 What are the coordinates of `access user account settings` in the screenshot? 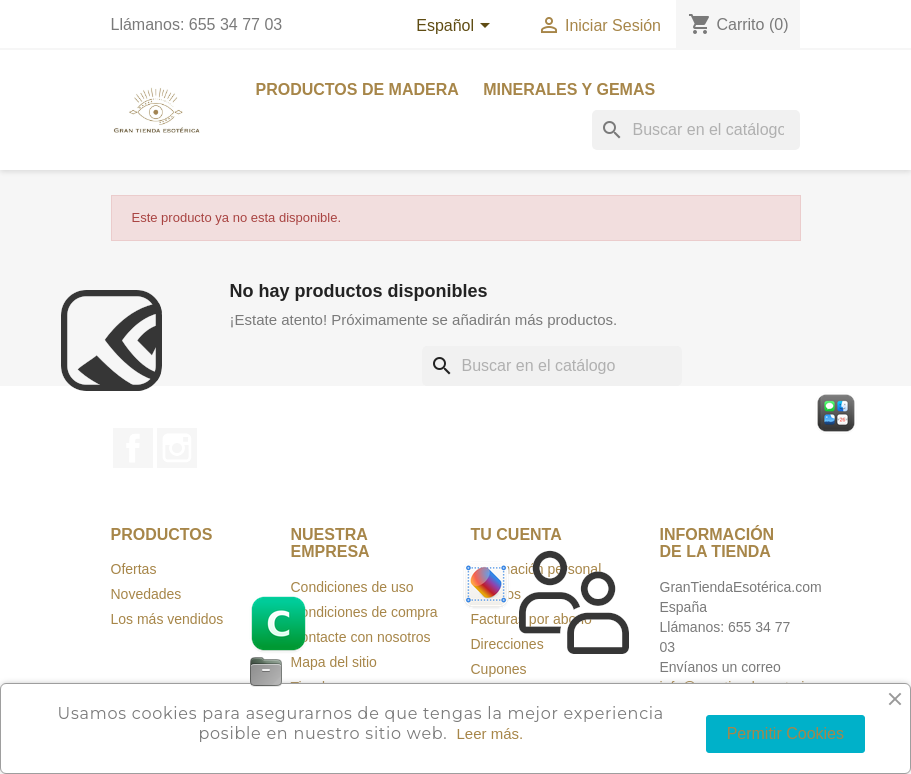 It's located at (574, 599).